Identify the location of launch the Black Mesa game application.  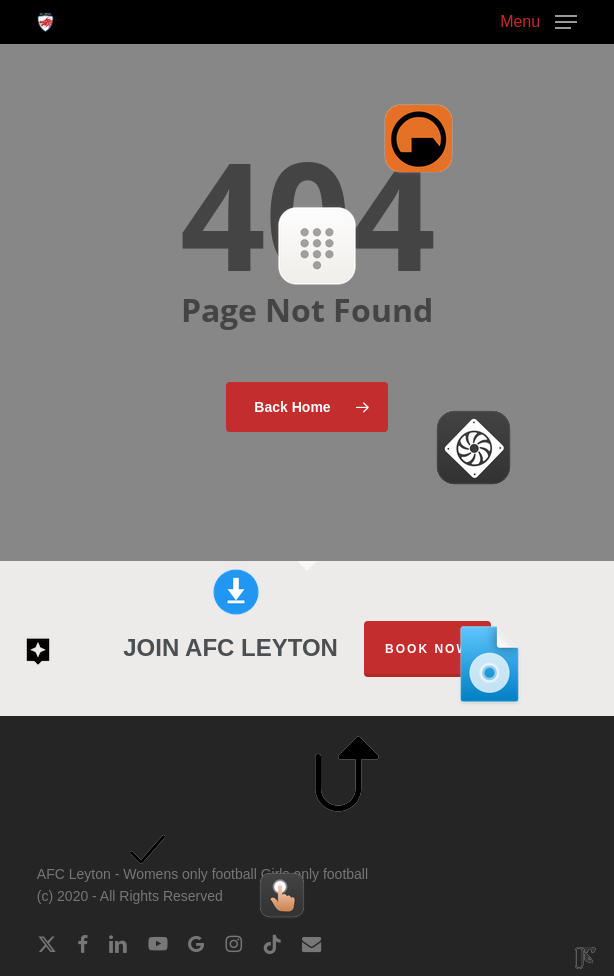
(418, 138).